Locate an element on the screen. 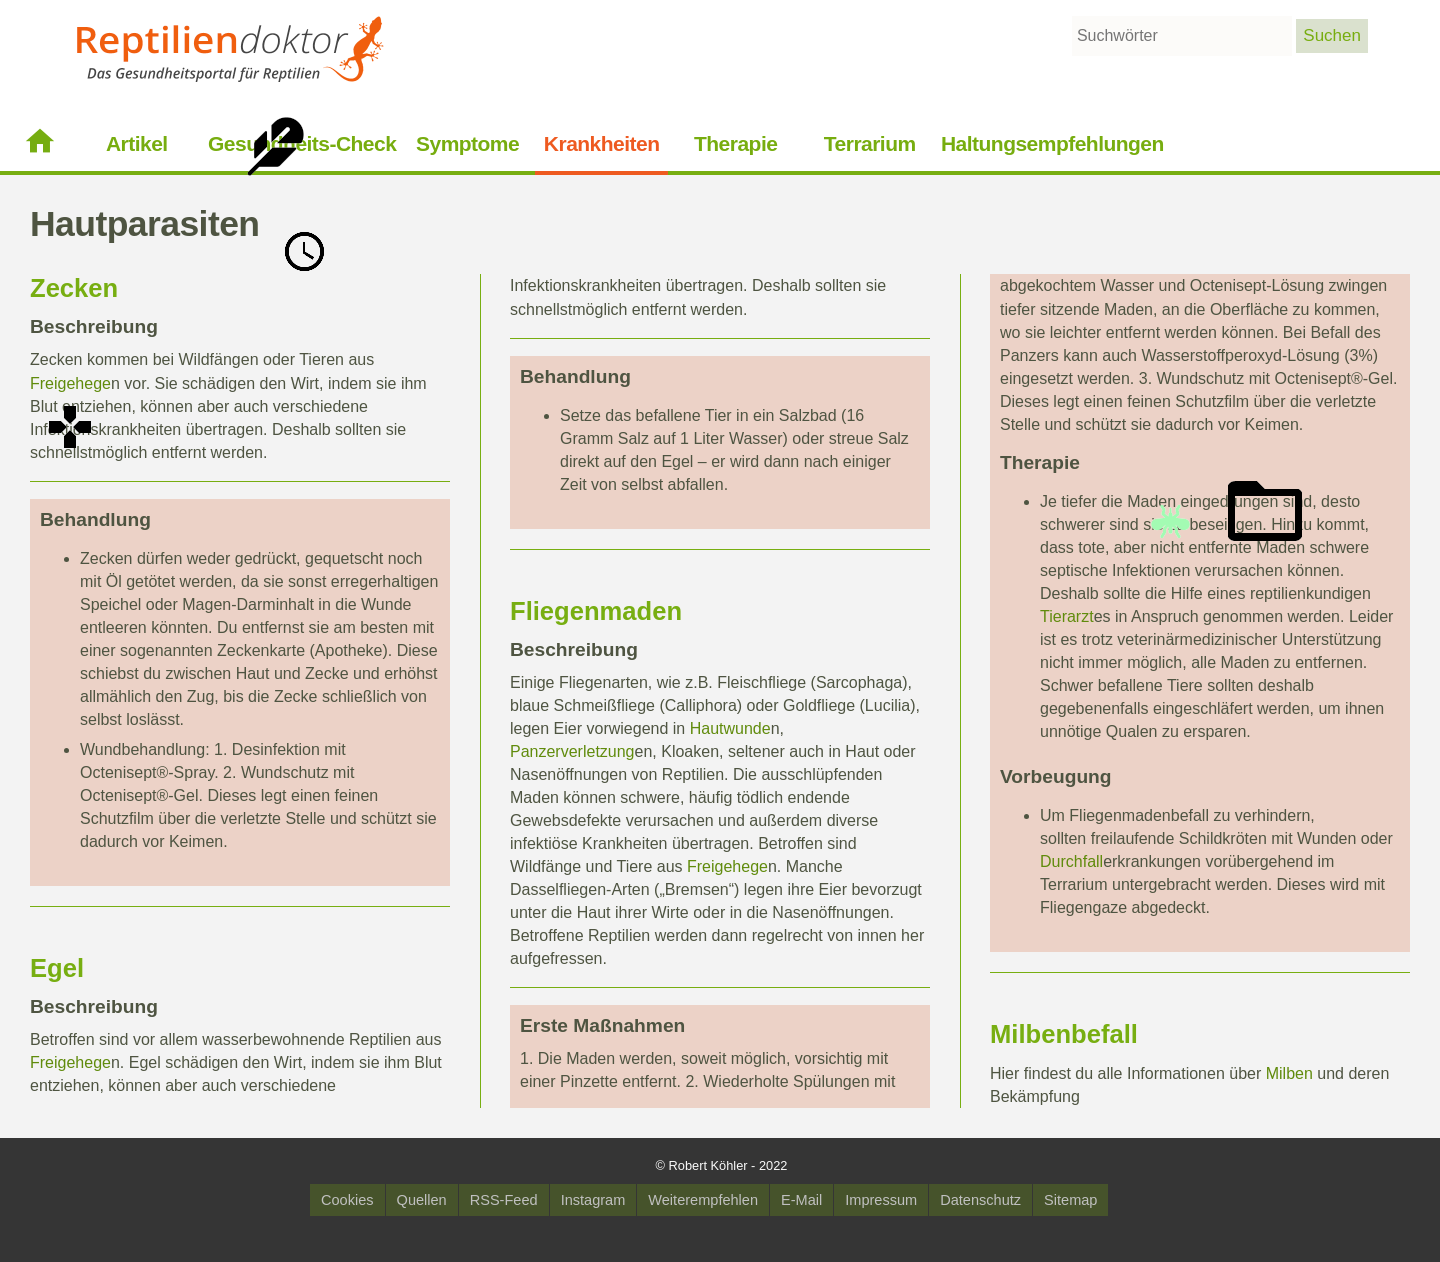  open or access a folder is located at coordinates (1265, 511).